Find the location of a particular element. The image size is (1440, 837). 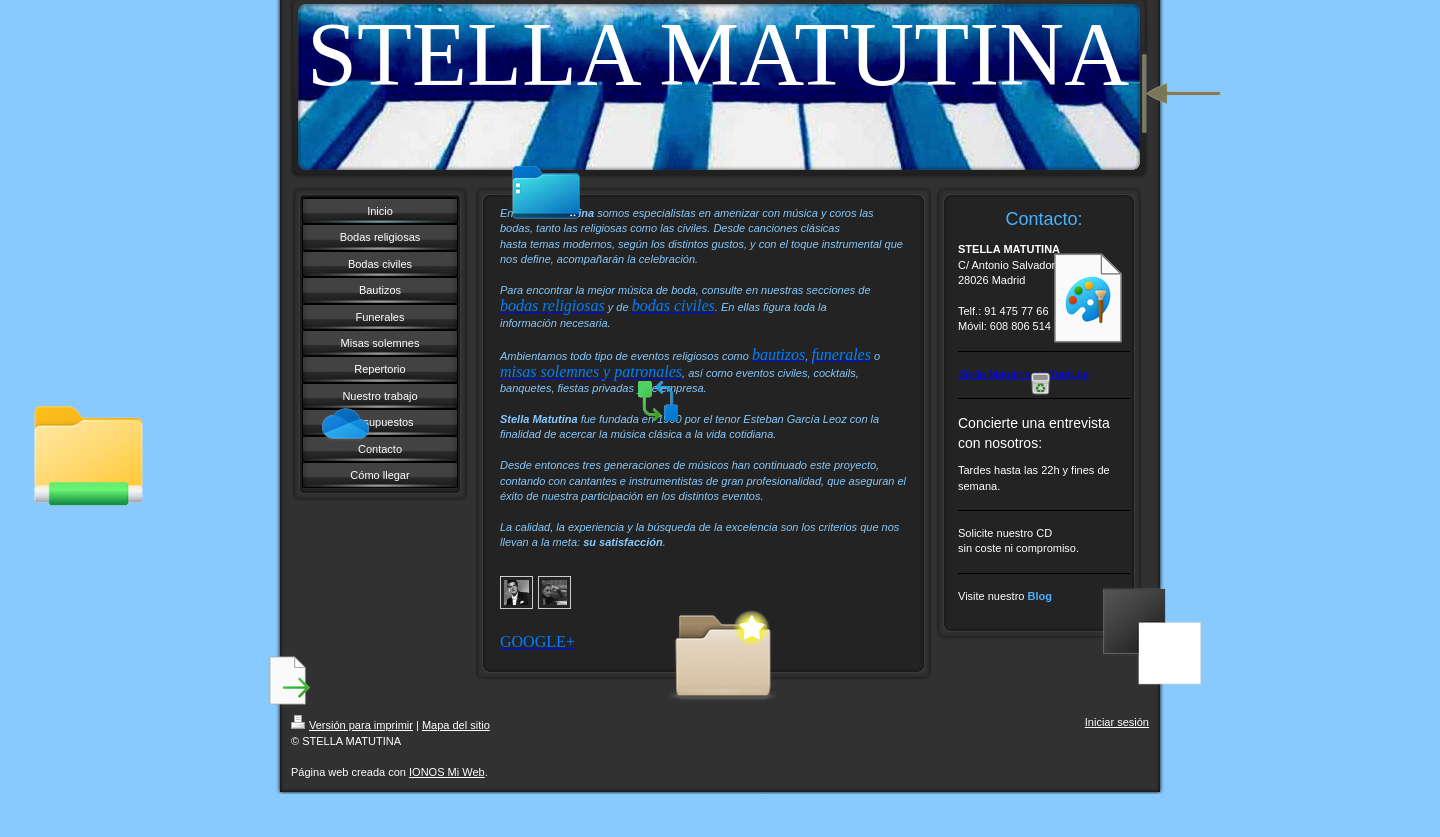

open the trash or recycle bin is located at coordinates (1040, 383).